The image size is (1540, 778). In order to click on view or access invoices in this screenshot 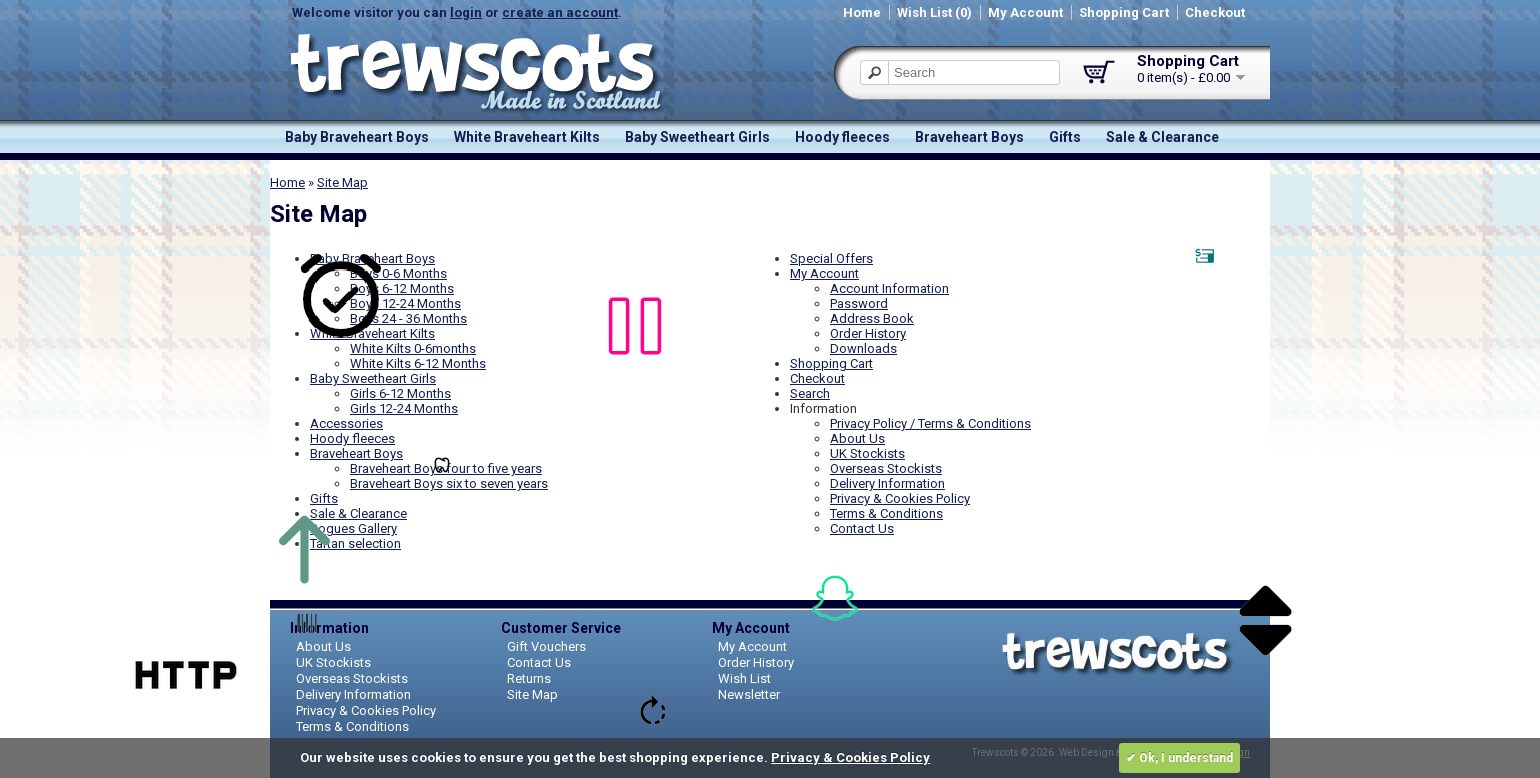, I will do `click(1205, 256)`.